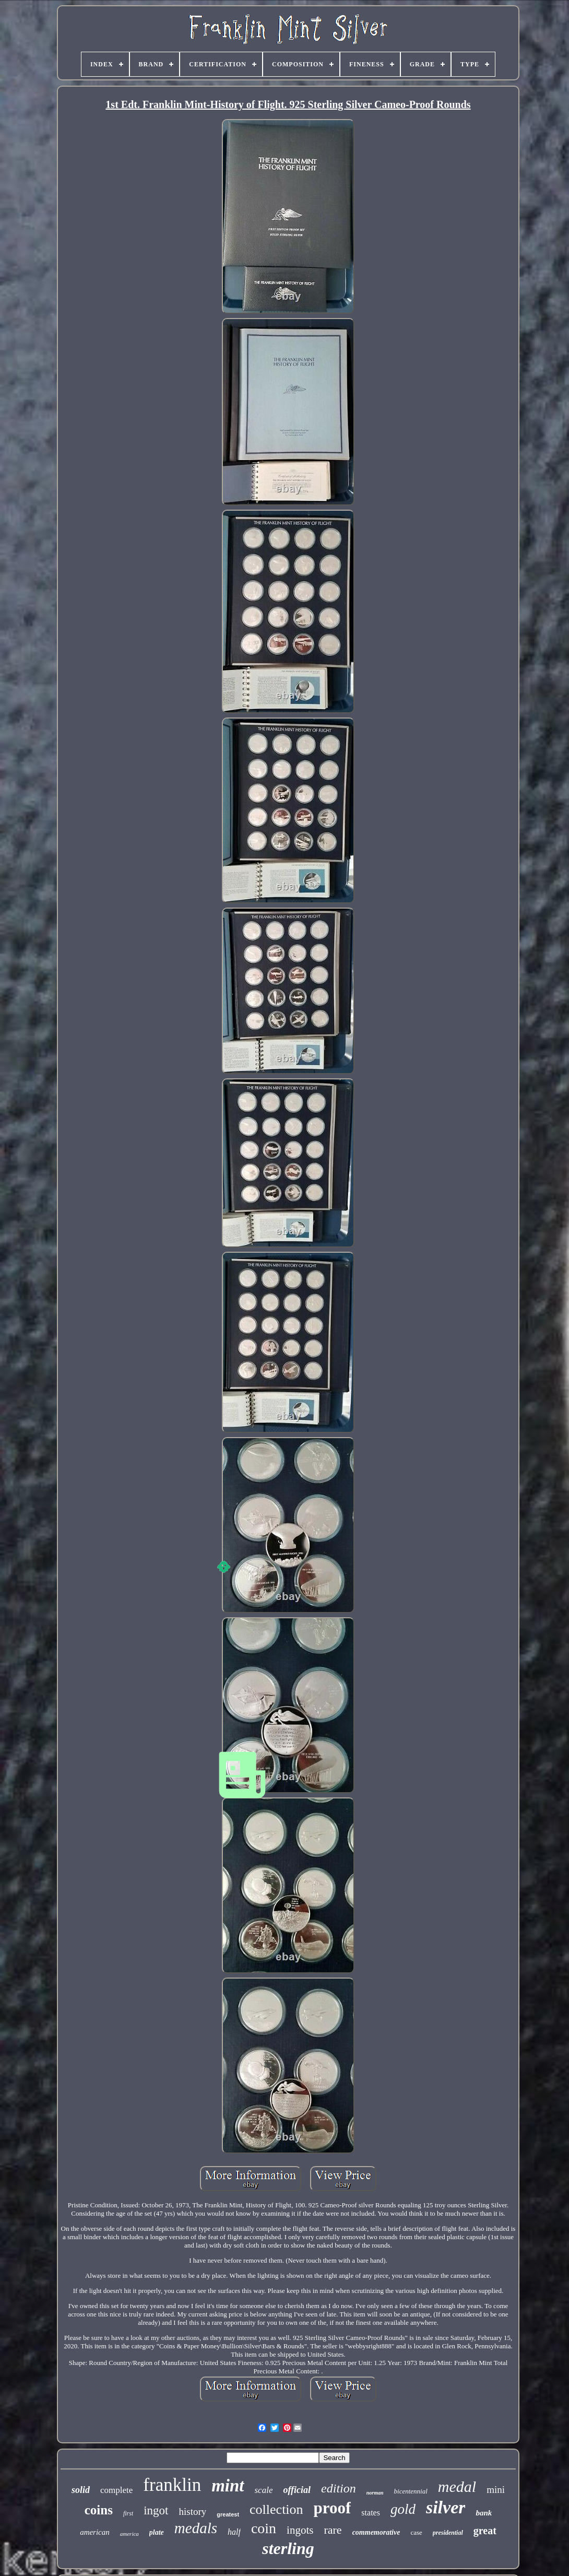 Image resolution: width=569 pixels, height=2576 pixels. Describe the element at coordinates (242, 1775) in the screenshot. I see `view news articles` at that location.